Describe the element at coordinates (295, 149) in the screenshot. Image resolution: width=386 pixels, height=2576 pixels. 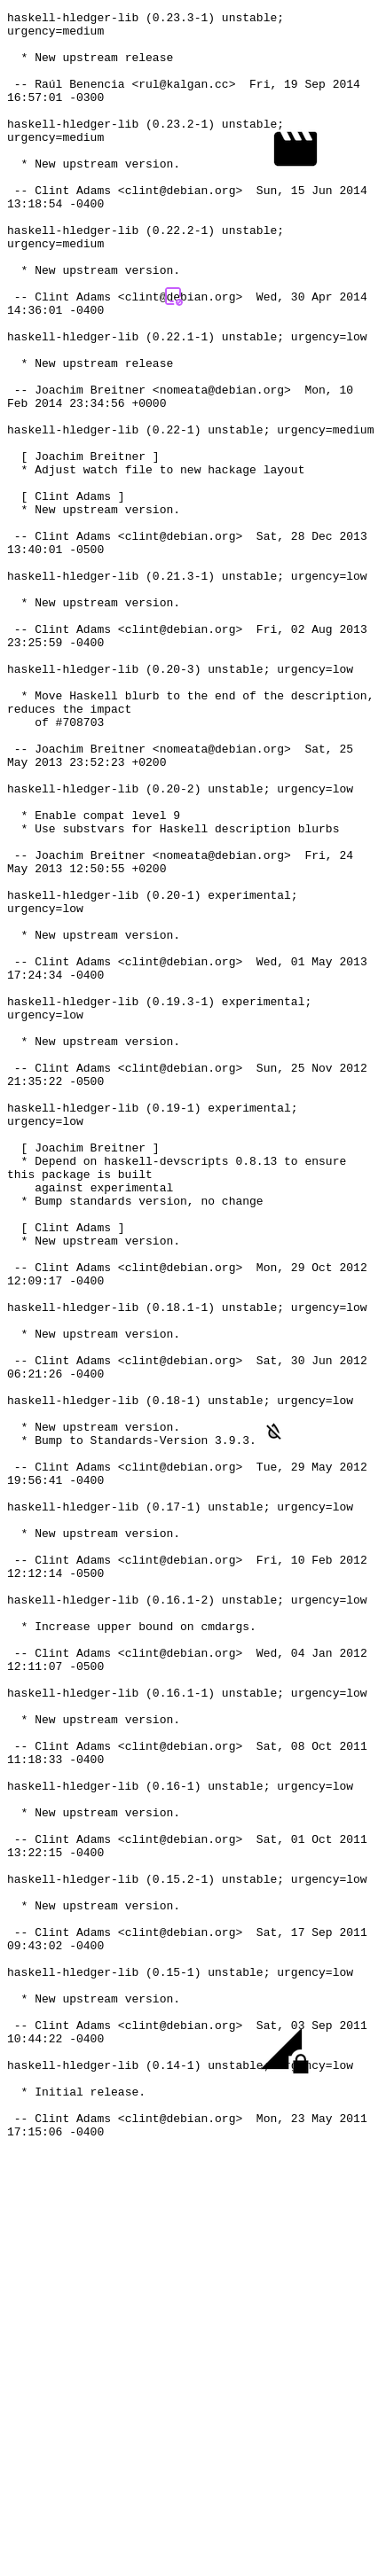
I see `access video or movie content` at that location.